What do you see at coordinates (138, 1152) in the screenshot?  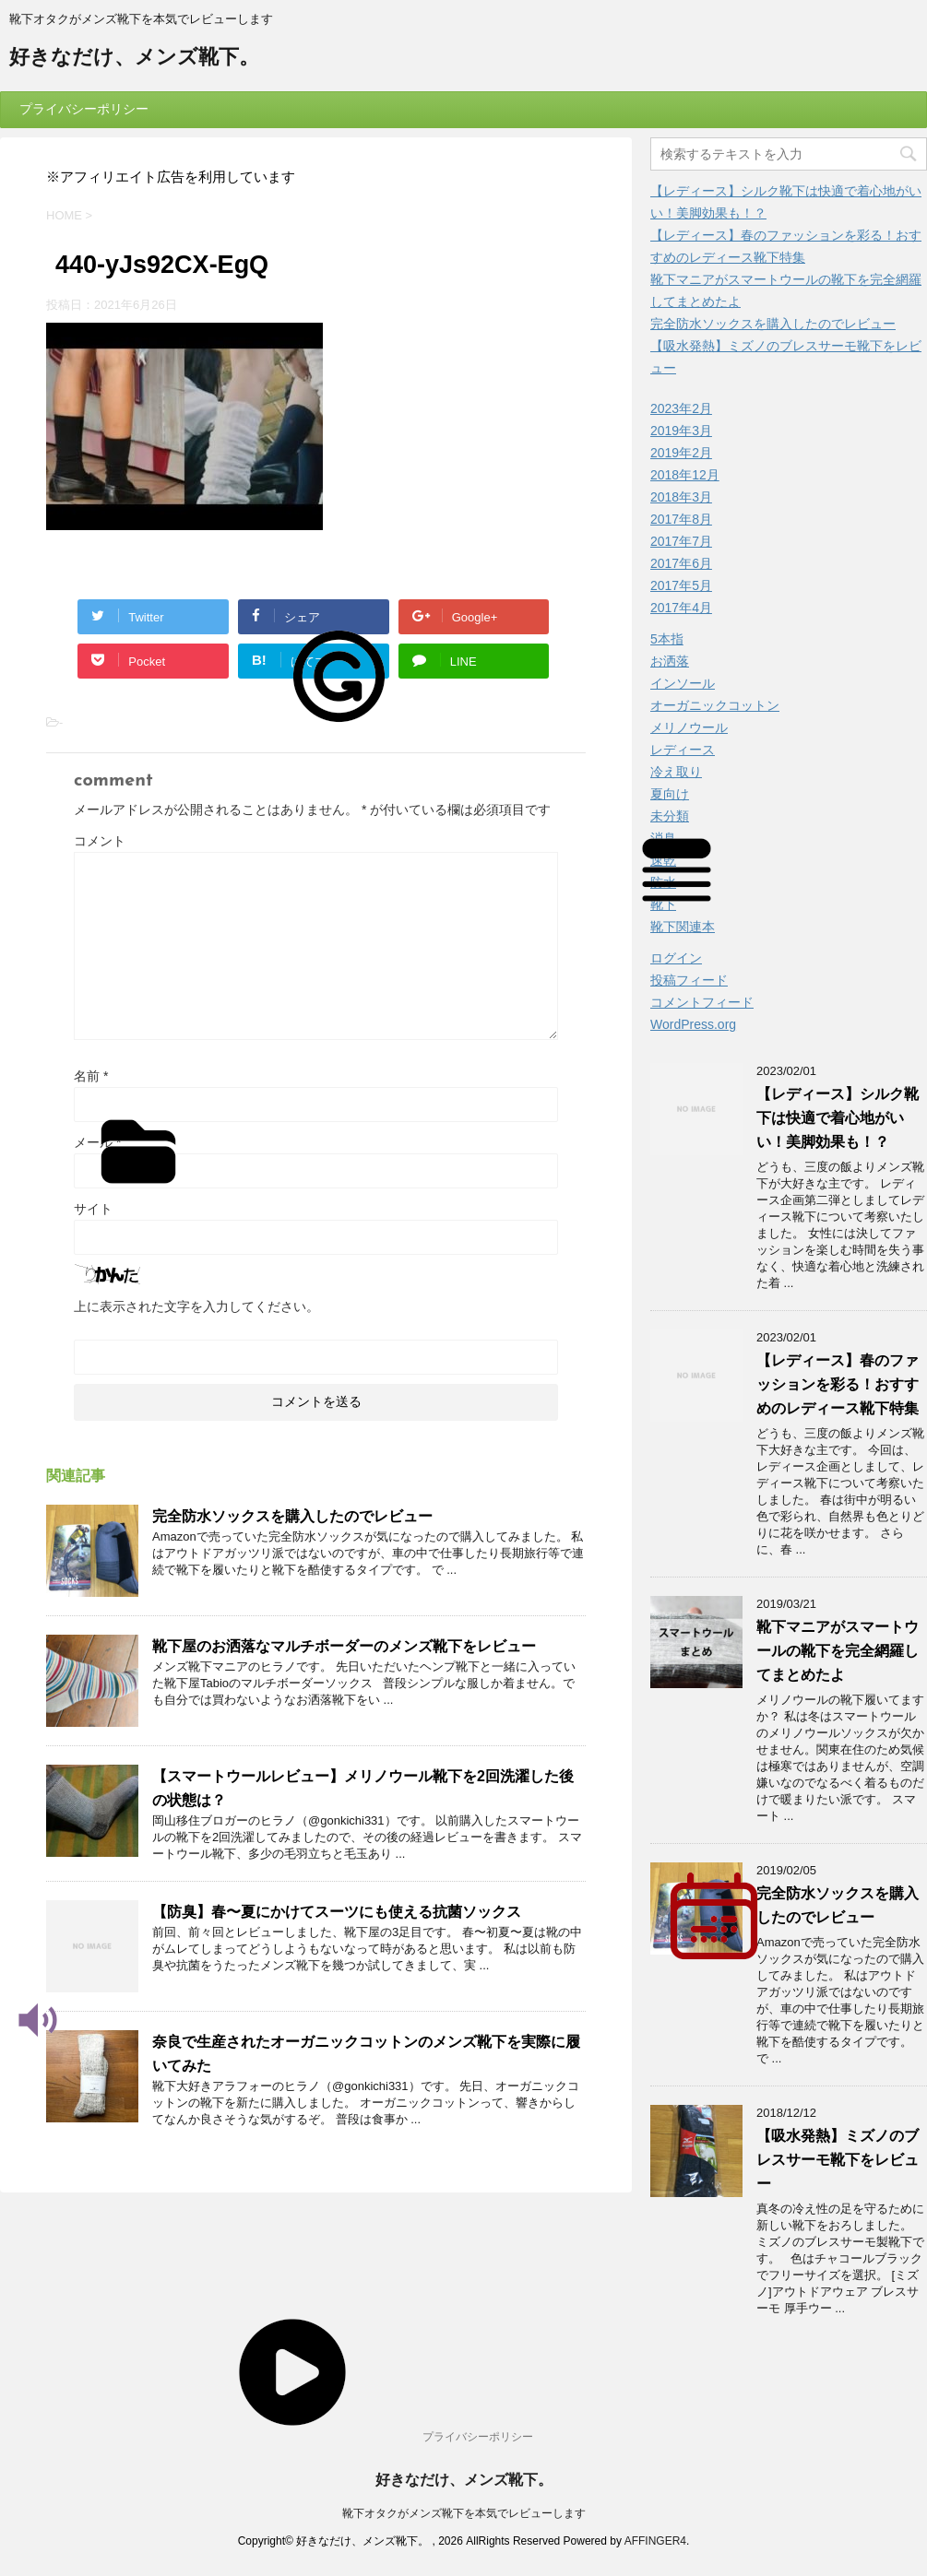 I see `open folder to view files` at bounding box center [138, 1152].